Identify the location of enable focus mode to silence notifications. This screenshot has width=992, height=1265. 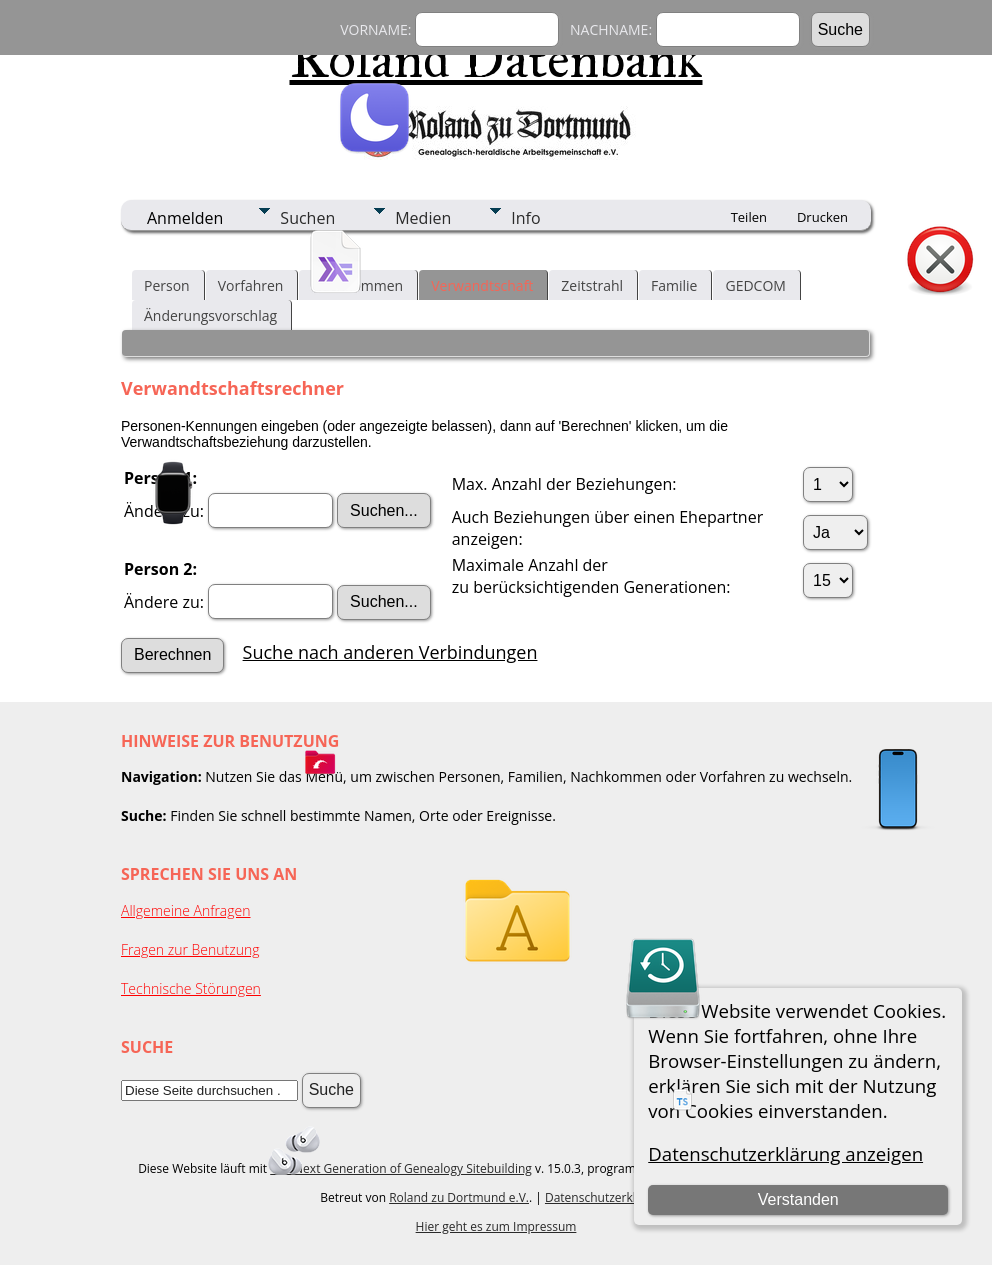
(374, 117).